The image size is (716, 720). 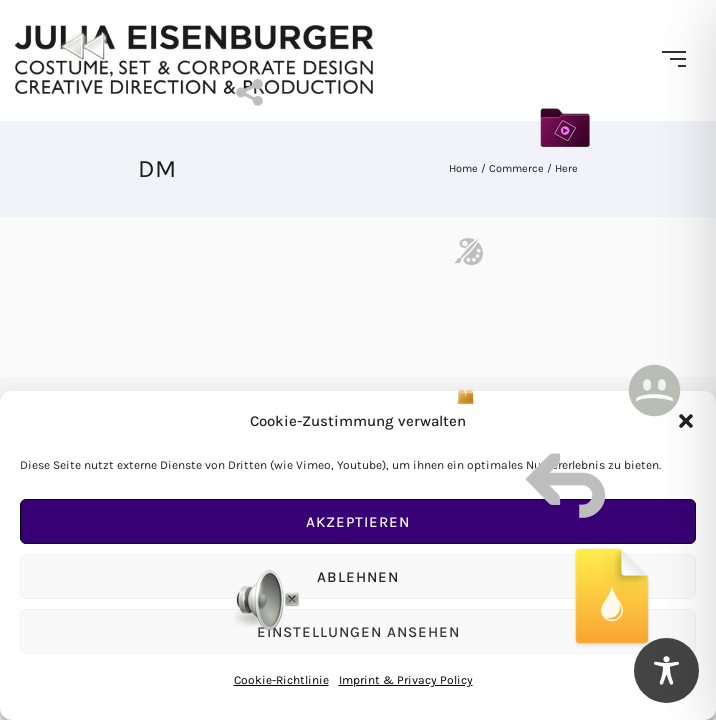 What do you see at coordinates (468, 252) in the screenshot?
I see `open graphics or drawing applications` at bounding box center [468, 252].